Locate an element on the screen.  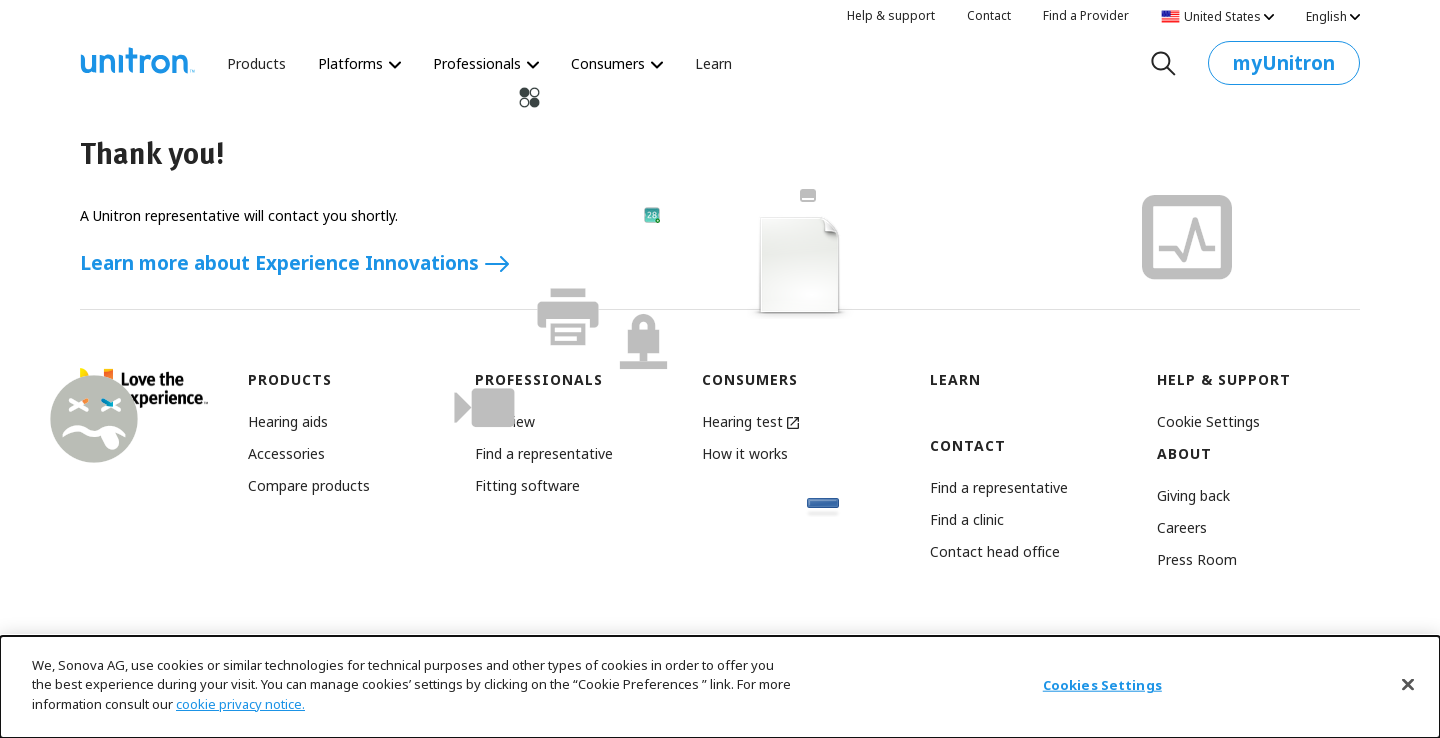
remove an item from a list is located at coordinates (822, 504).